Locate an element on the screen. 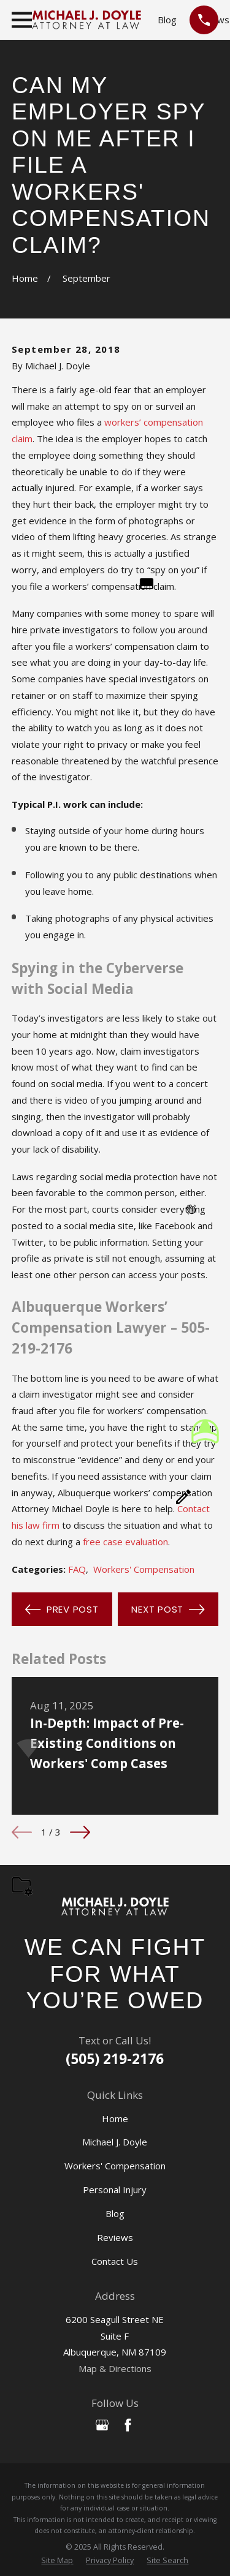 The width and height of the screenshot is (230, 2576). send a friendly greeting or wave is located at coordinates (191, 1209).